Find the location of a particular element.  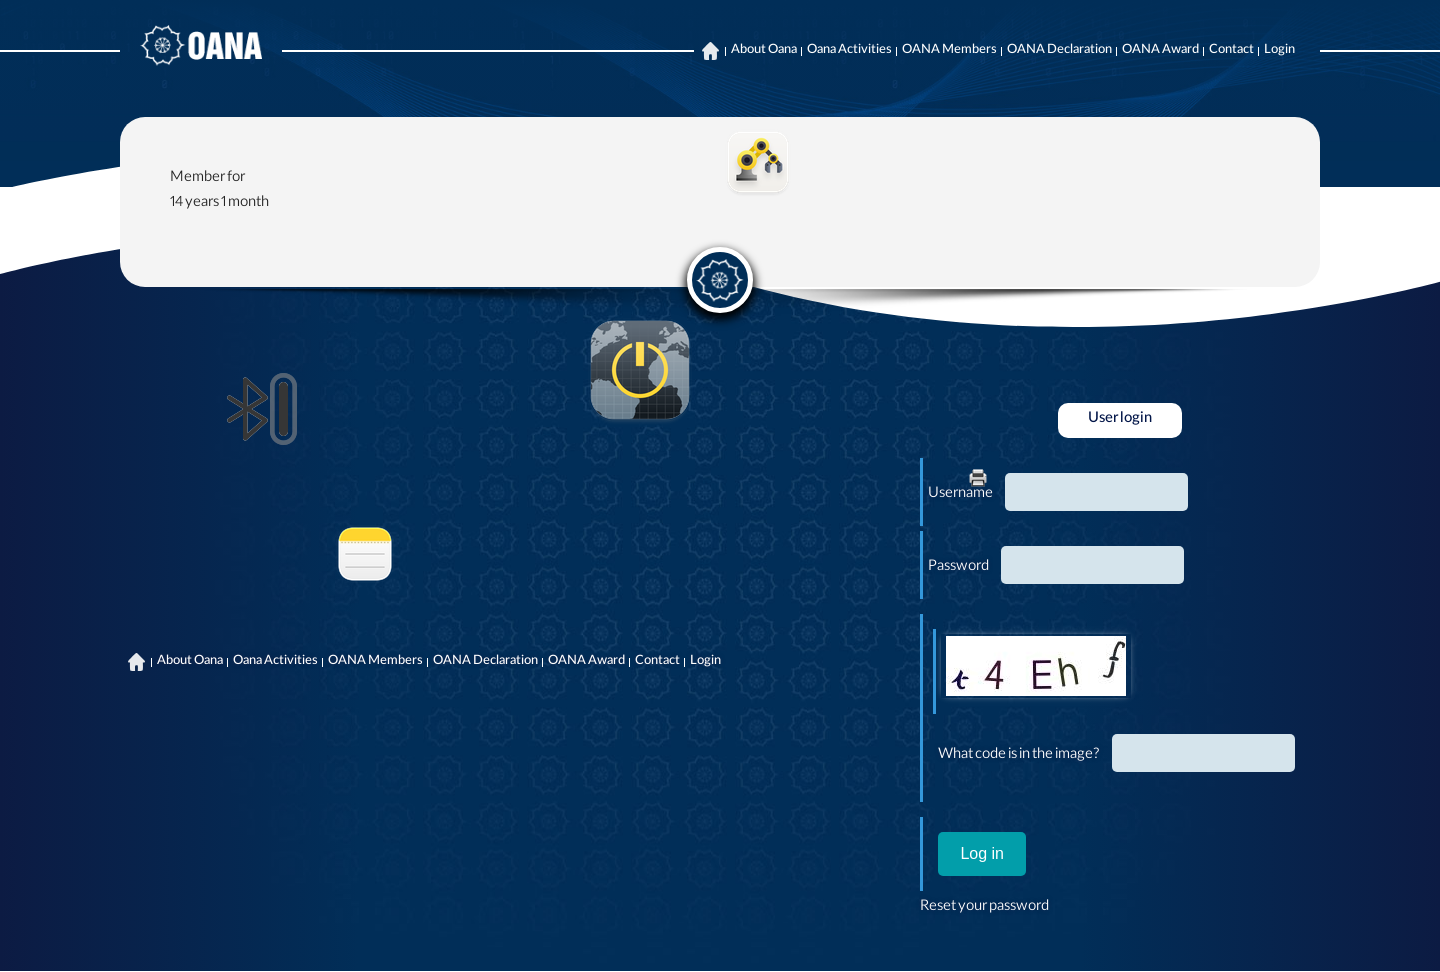

configure wake-on-lan network settings is located at coordinates (640, 370).